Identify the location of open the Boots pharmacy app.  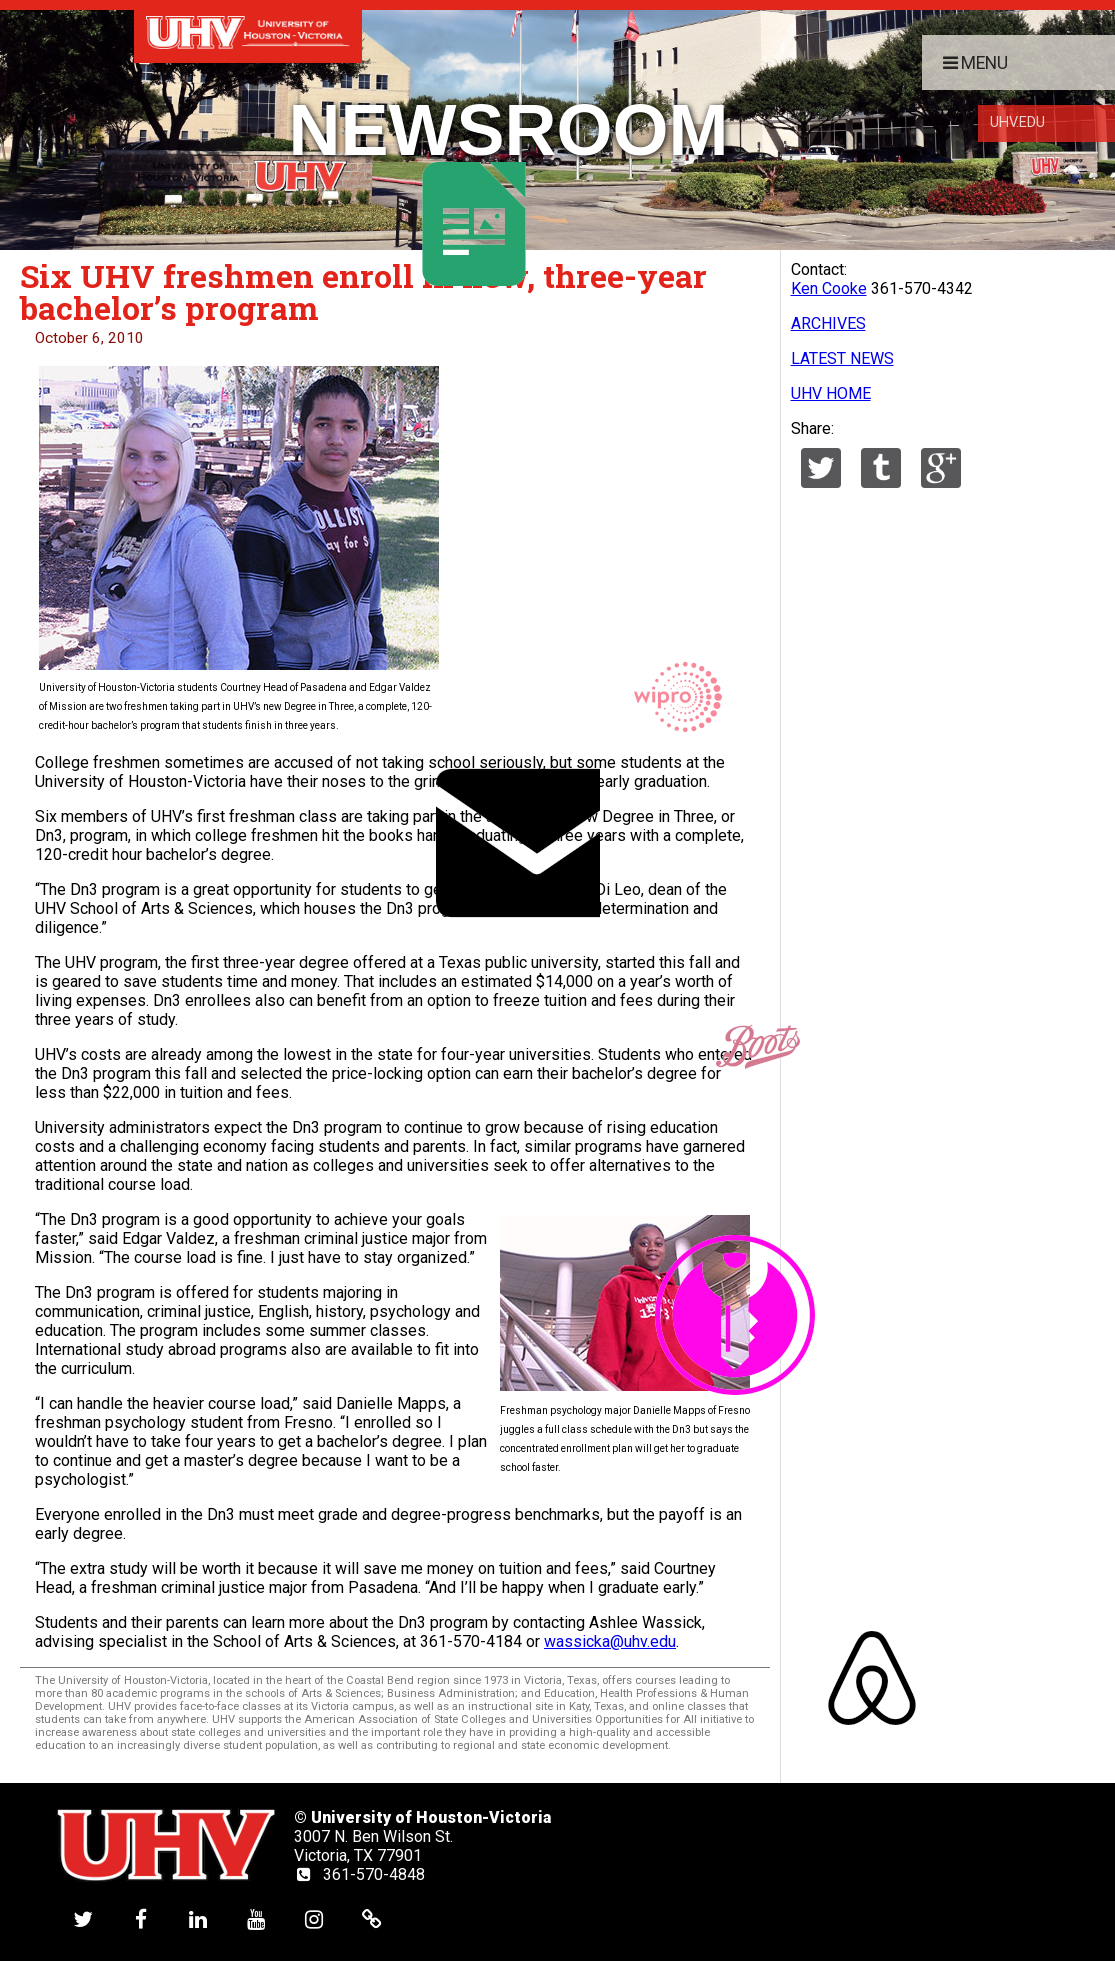
(758, 1047).